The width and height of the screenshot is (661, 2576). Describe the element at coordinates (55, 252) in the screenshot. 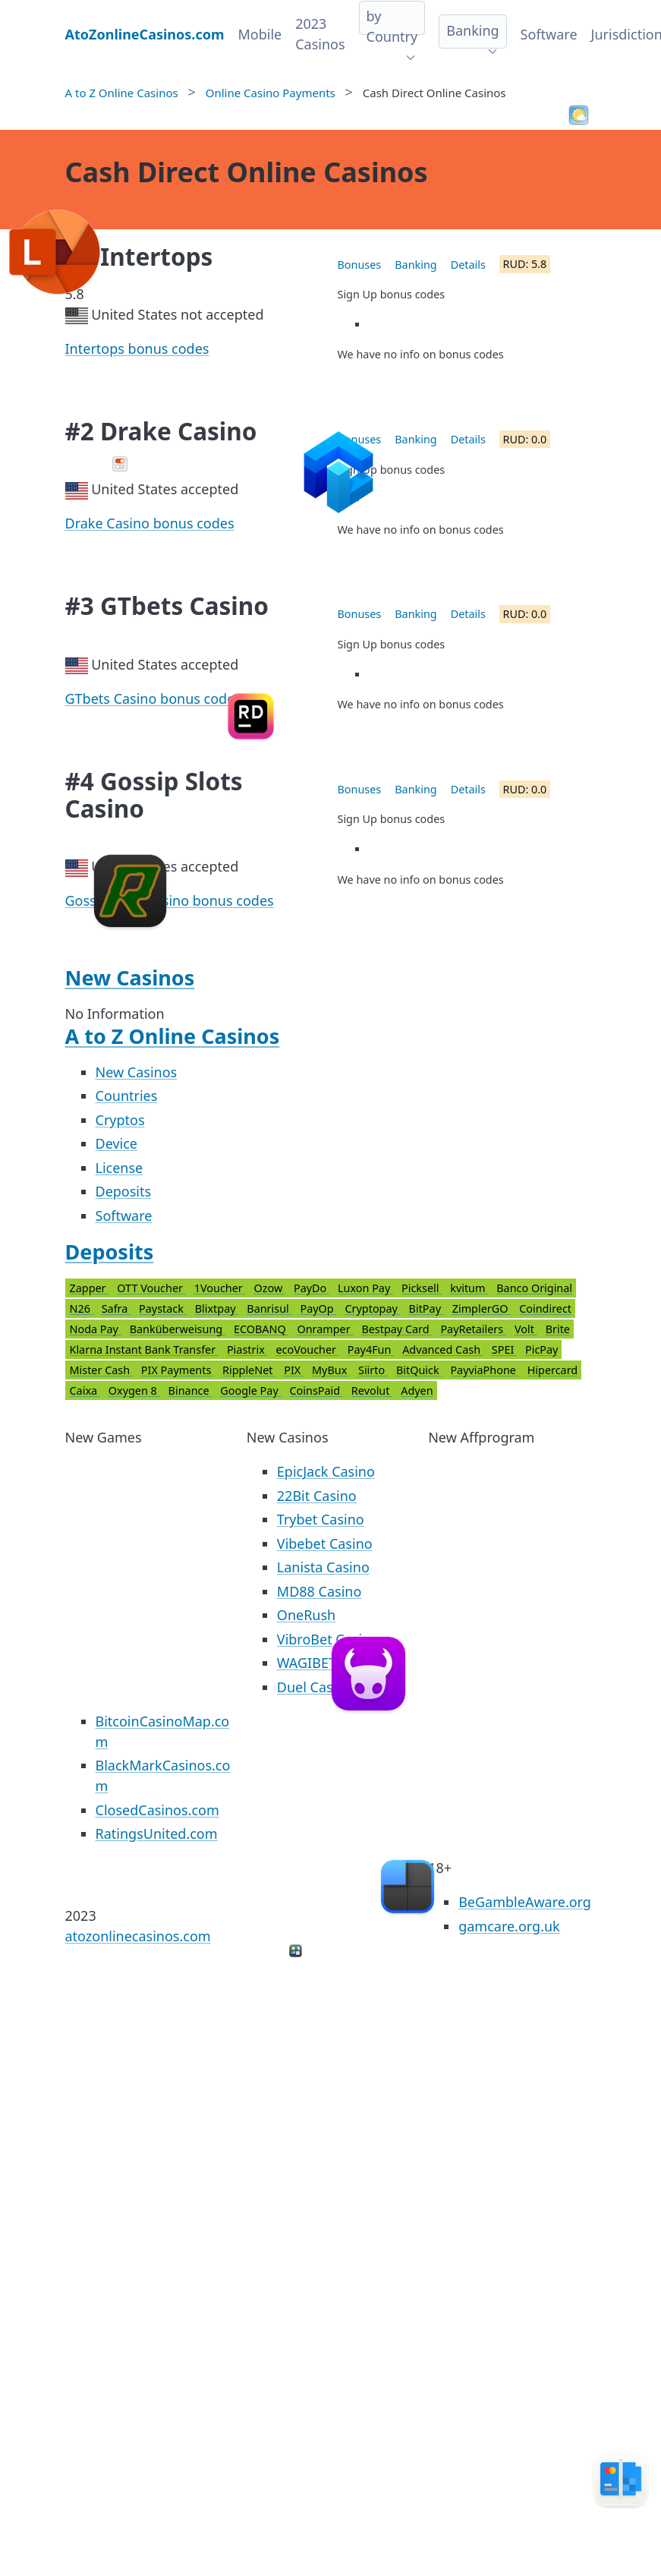

I see `open microsoft lens app` at that location.